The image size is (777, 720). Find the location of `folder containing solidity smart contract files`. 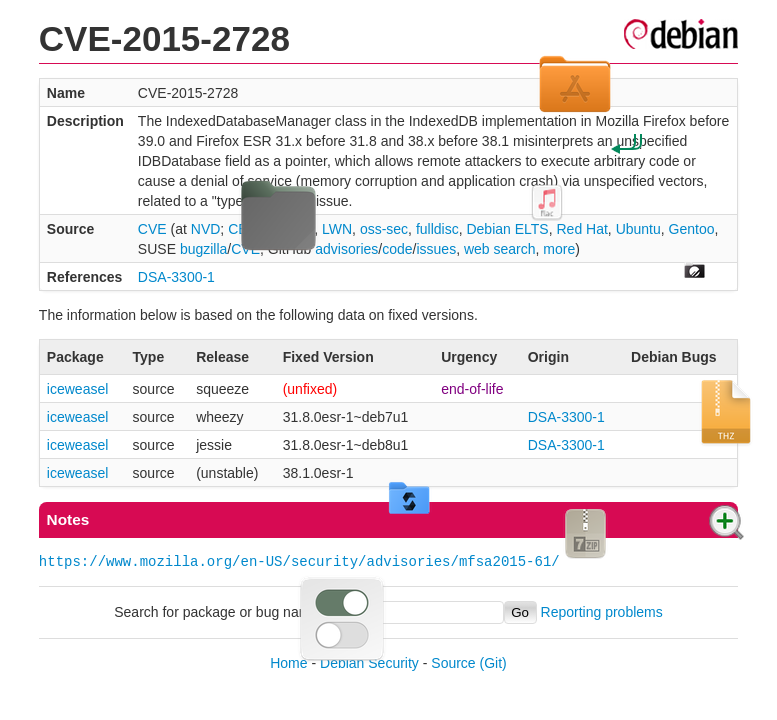

folder containing solidity smart contract files is located at coordinates (409, 499).